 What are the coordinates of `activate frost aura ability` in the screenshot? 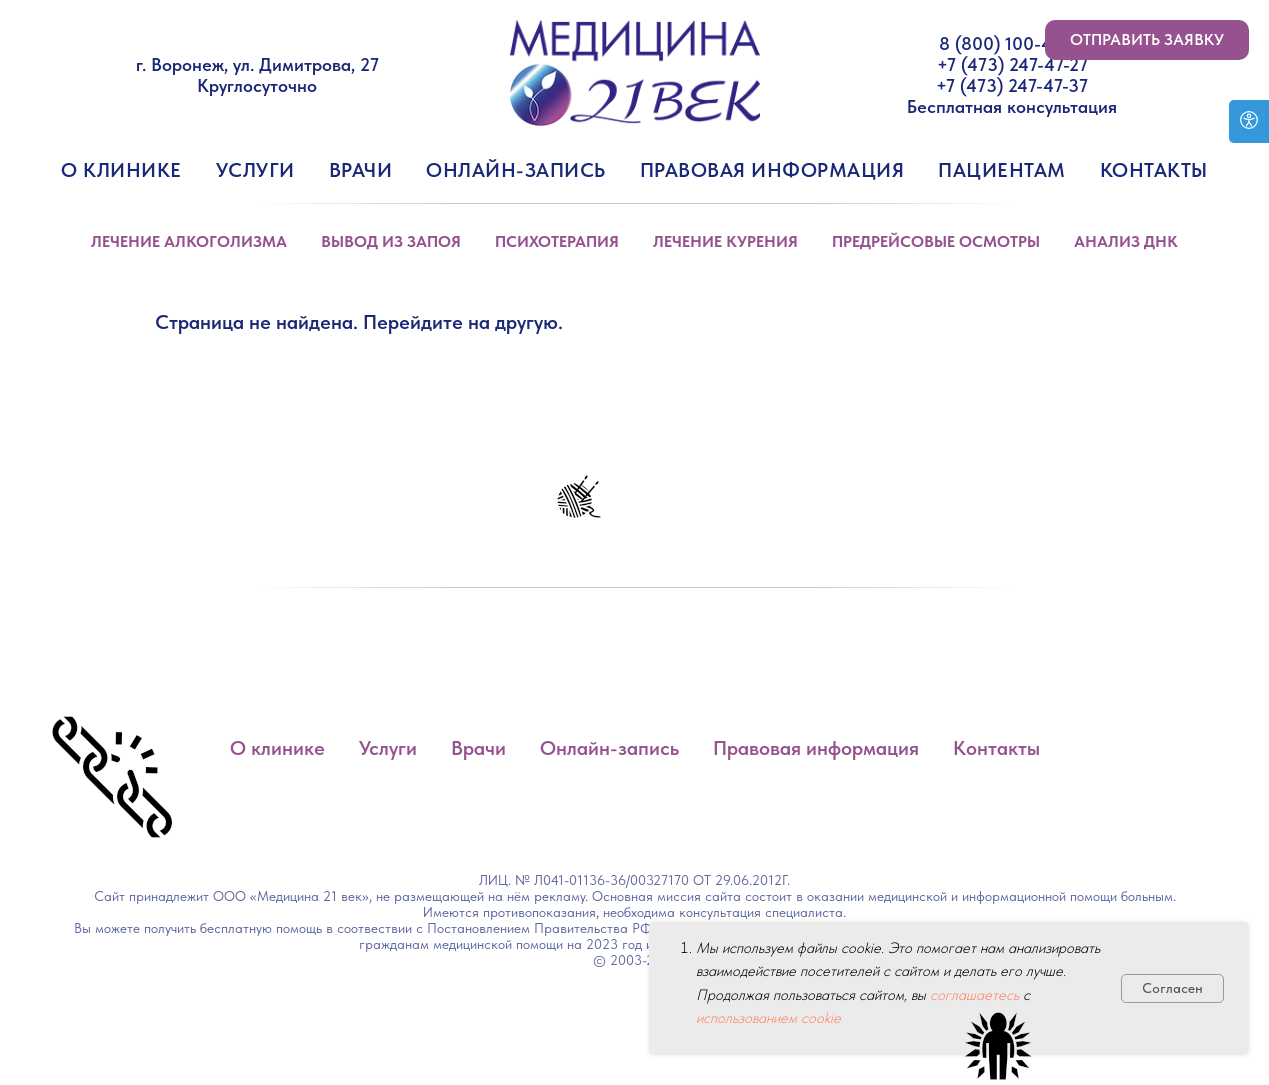 It's located at (998, 1046).